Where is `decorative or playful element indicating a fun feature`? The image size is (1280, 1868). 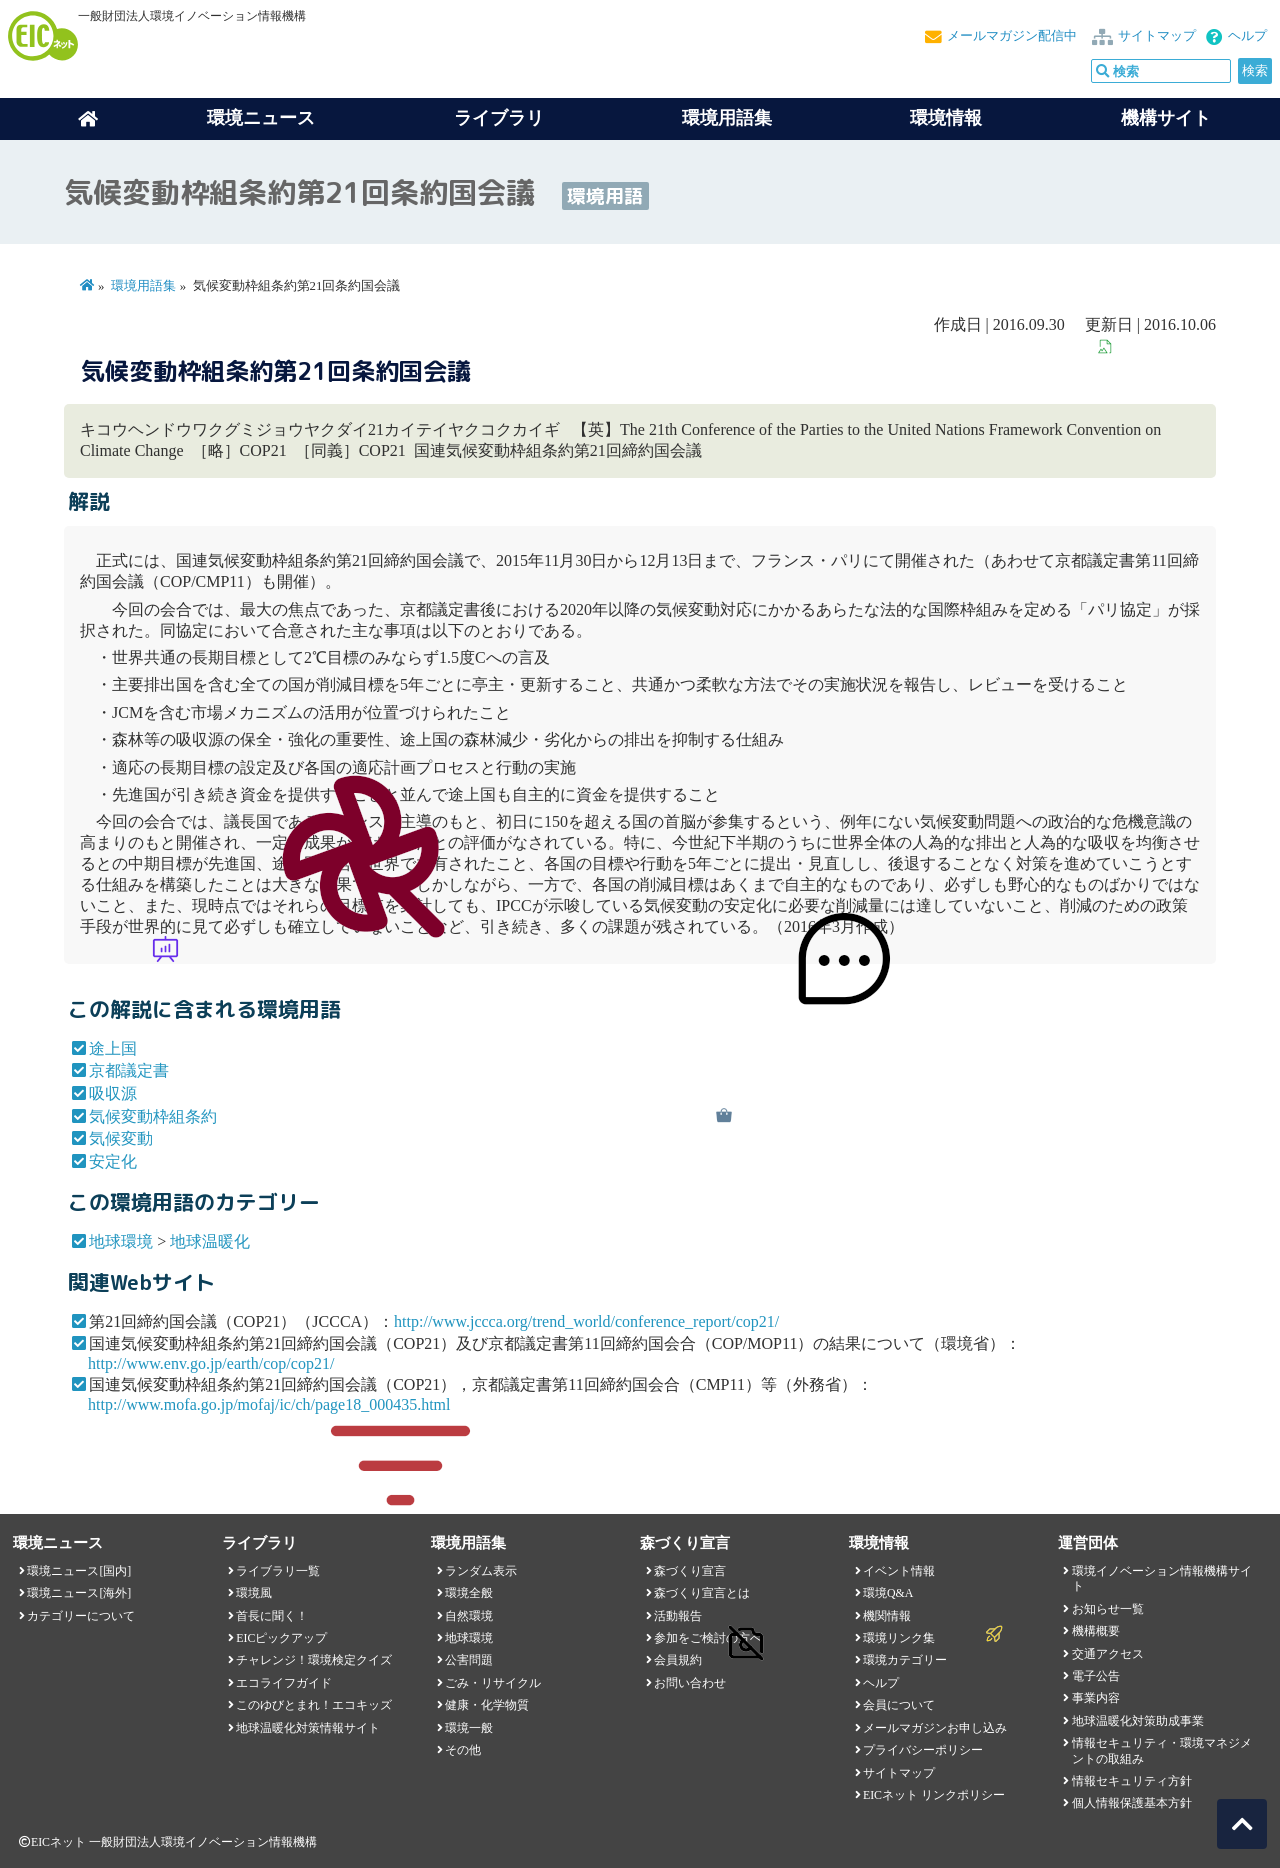 decorative or playful element indicating a fun feature is located at coordinates (366, 859).